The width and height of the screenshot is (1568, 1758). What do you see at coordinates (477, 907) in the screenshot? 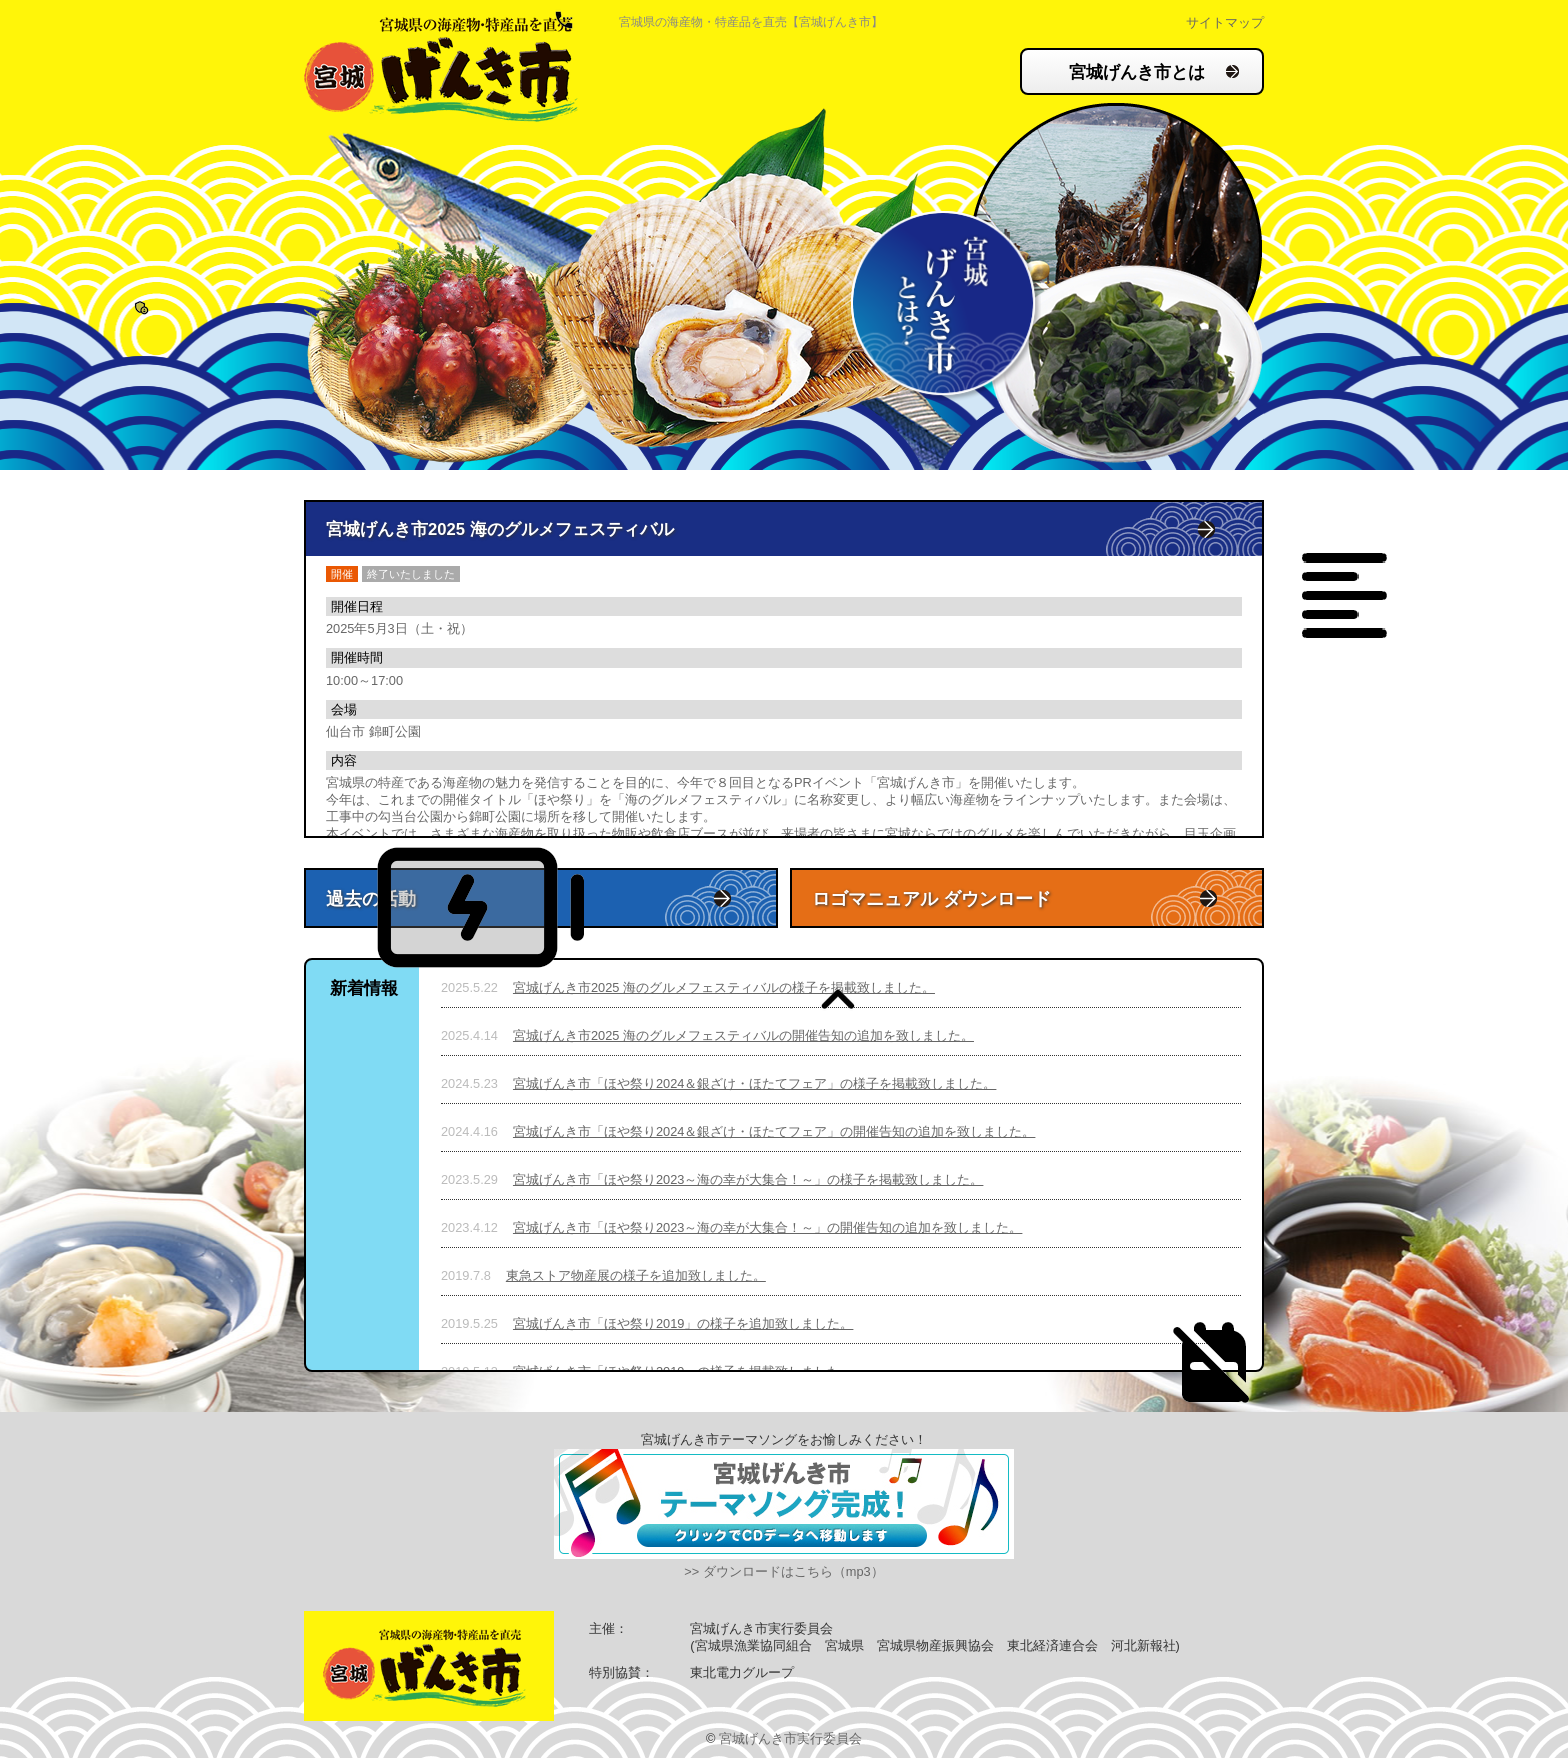
I see `indicates device is currently charging` at bounding box center [477, 907].